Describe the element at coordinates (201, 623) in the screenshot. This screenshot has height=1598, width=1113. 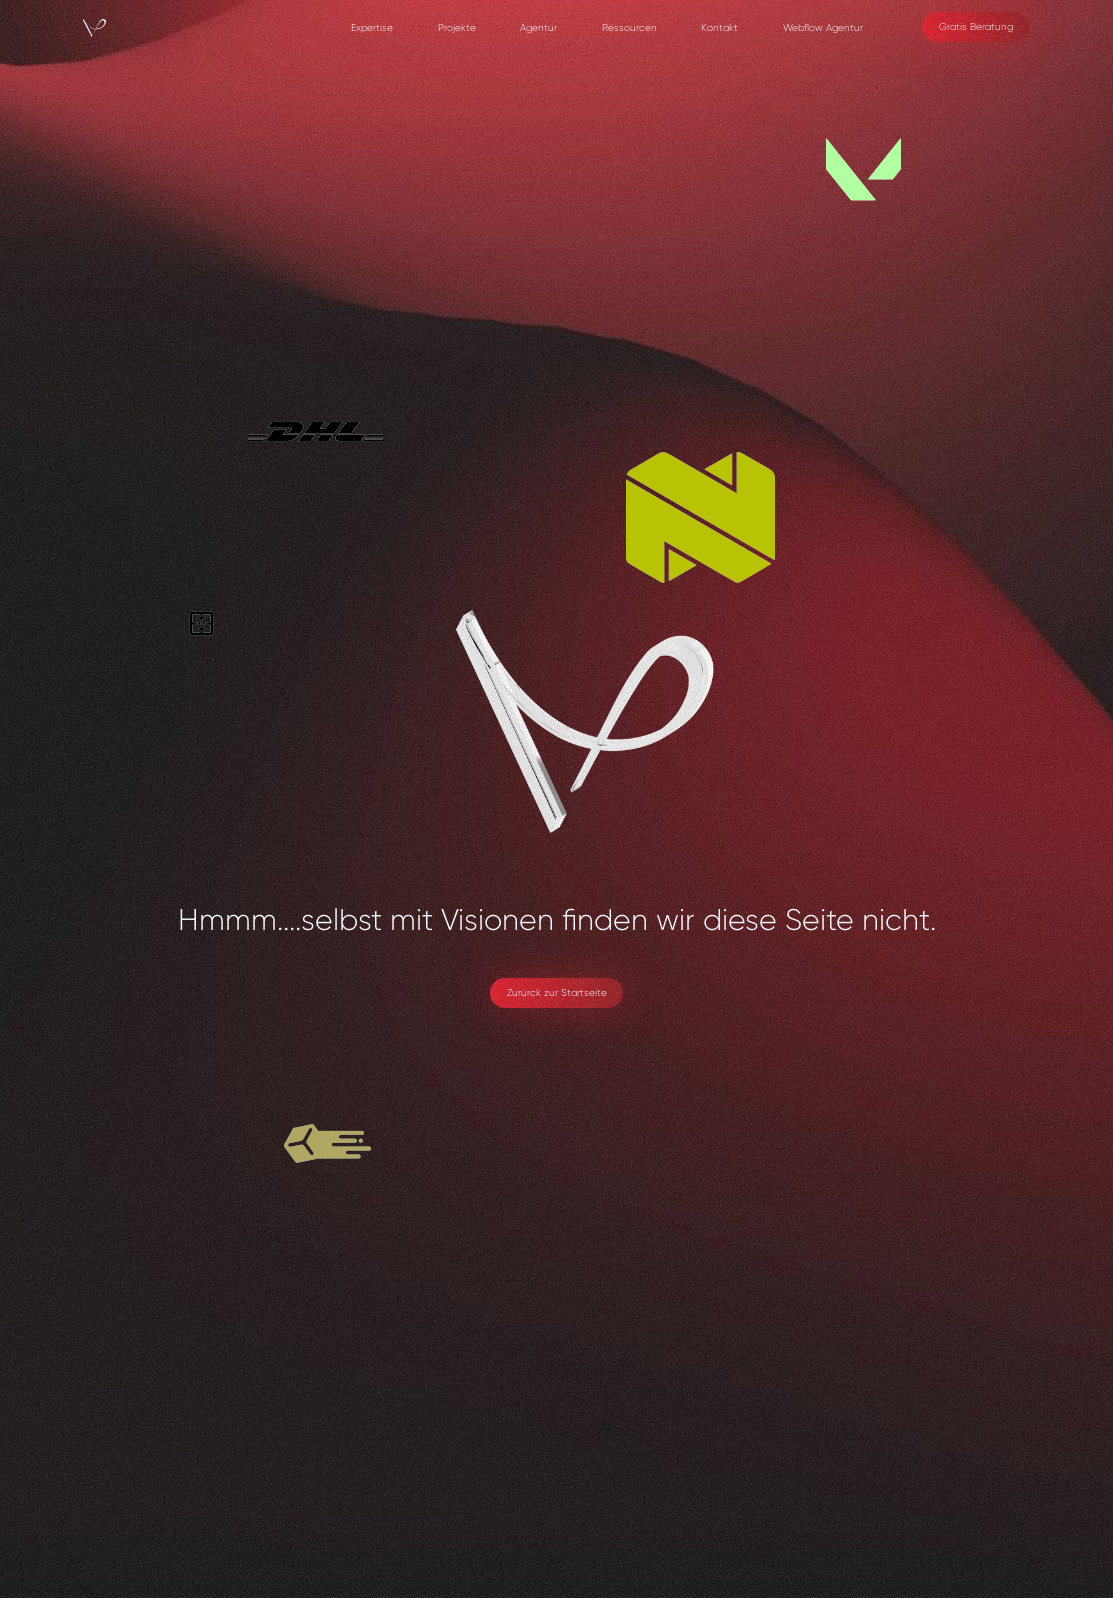
I see `merge cells vertically in a table or spreadsheet` at that location.